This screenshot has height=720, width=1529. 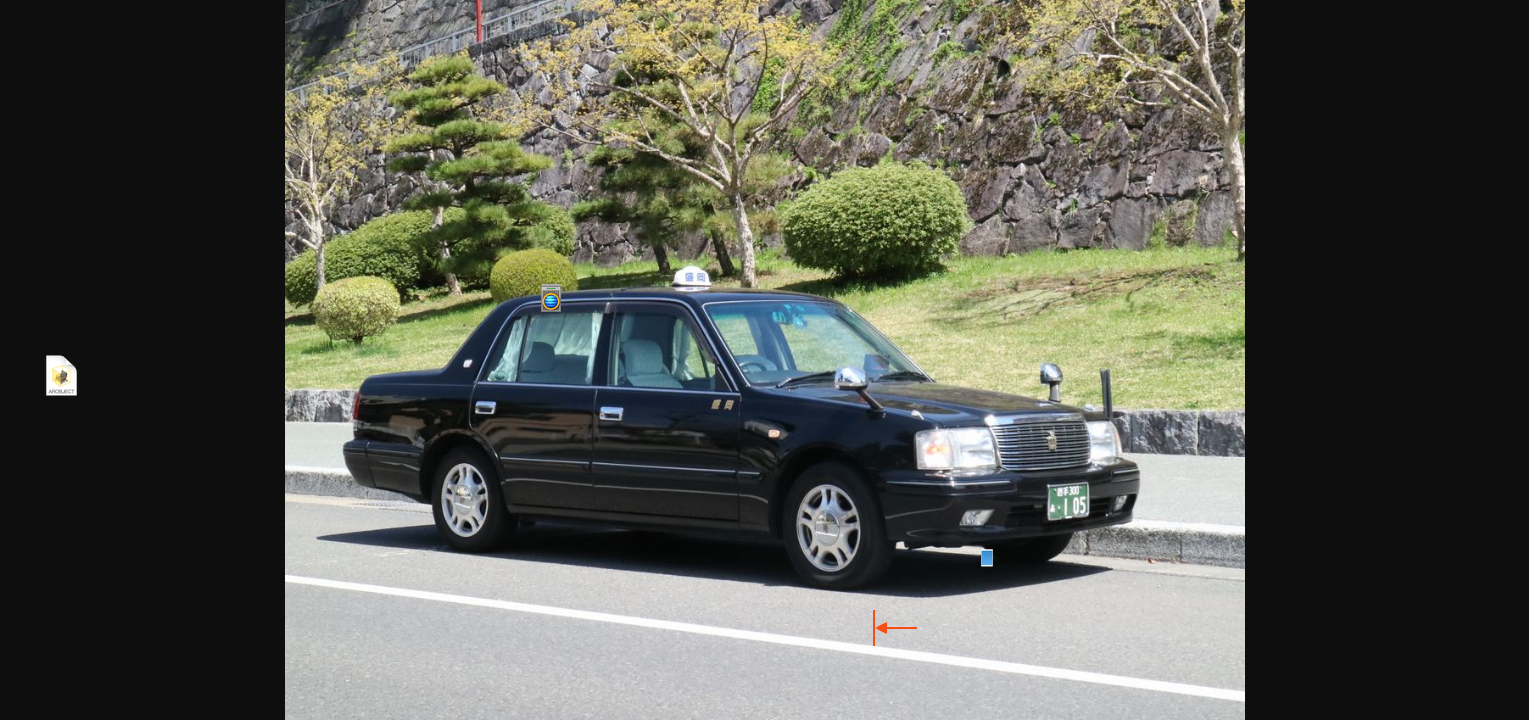 I want to click on indicates a connected iPad Air device, so click(x=987, y=558).